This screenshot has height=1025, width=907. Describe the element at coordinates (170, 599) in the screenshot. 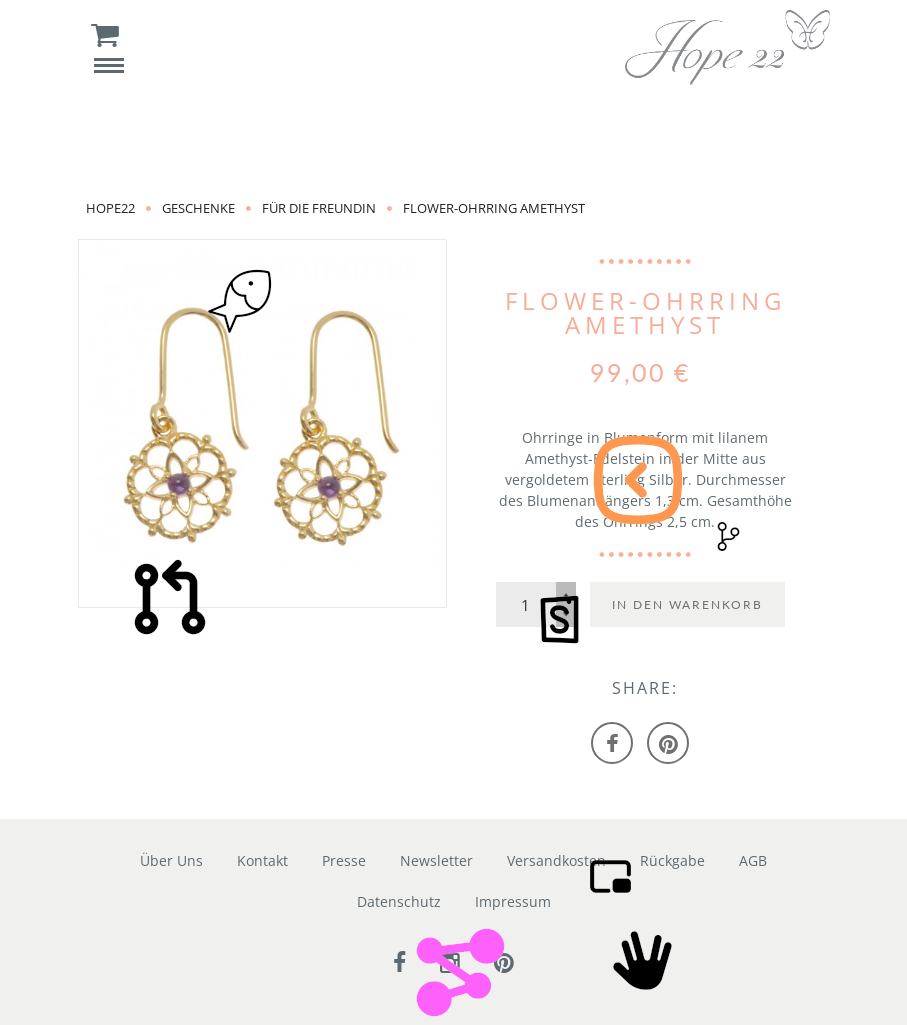

I see `create a new pull request` at that location.